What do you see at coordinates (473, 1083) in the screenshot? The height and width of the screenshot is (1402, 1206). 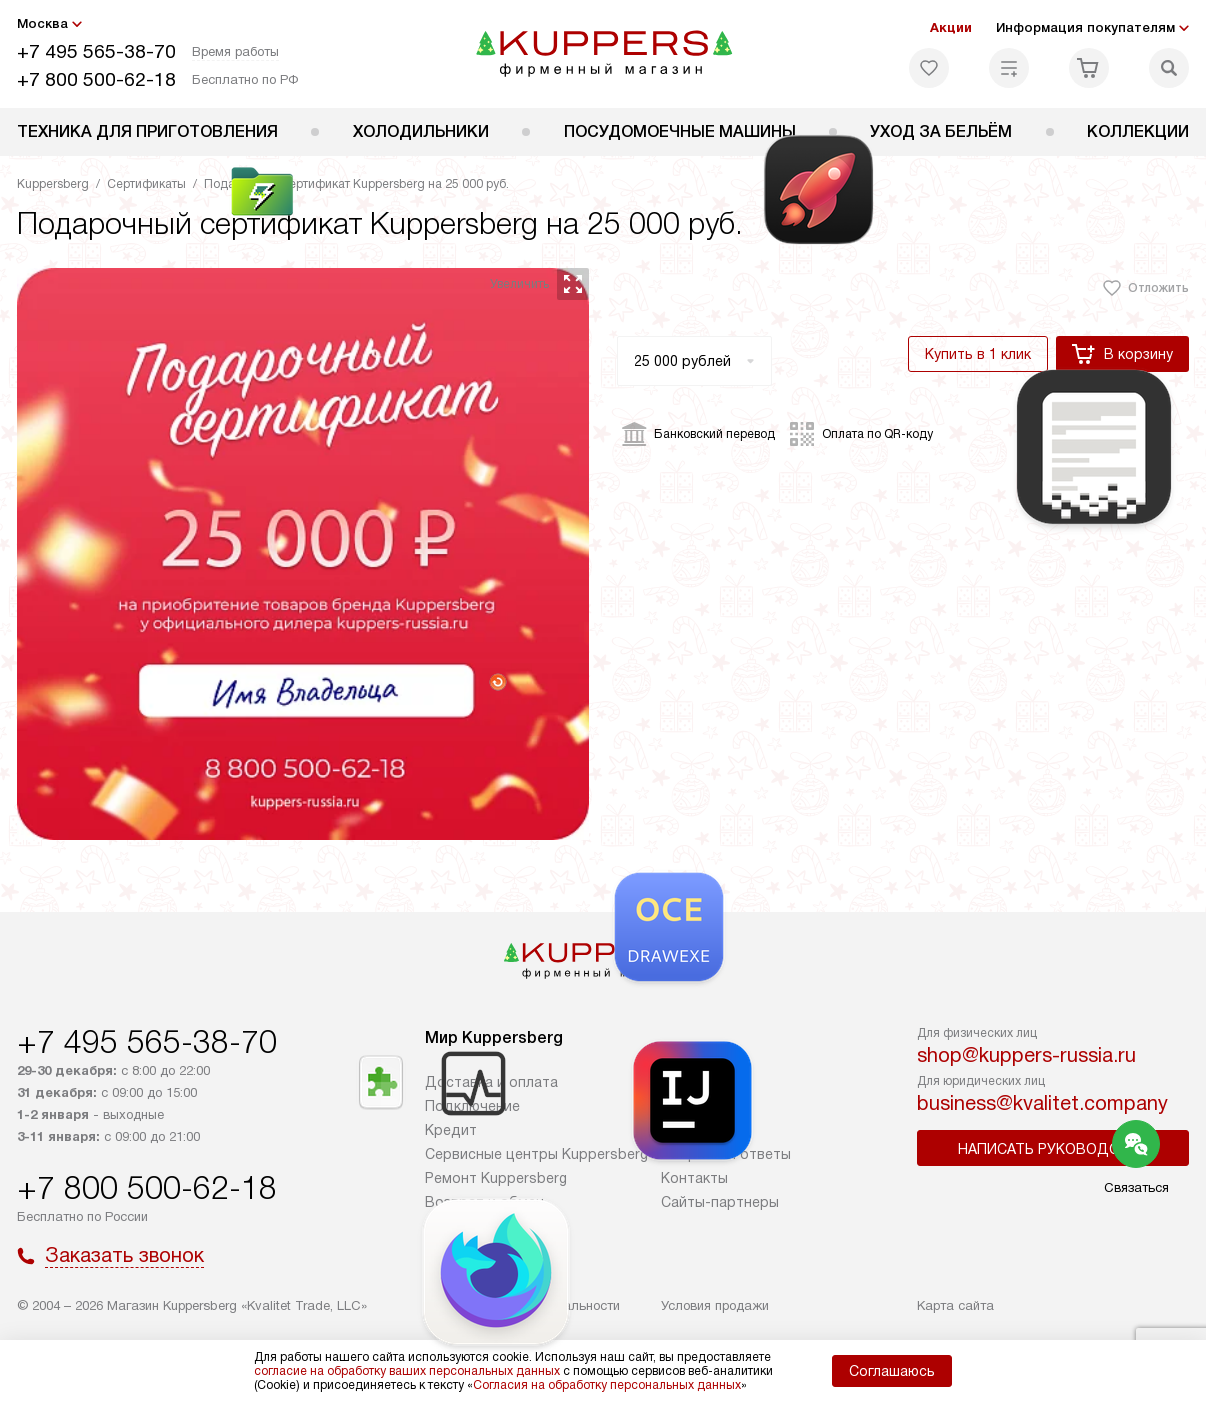 I see `open system monitor or activity monitor` at bounding box center [473, 1083].